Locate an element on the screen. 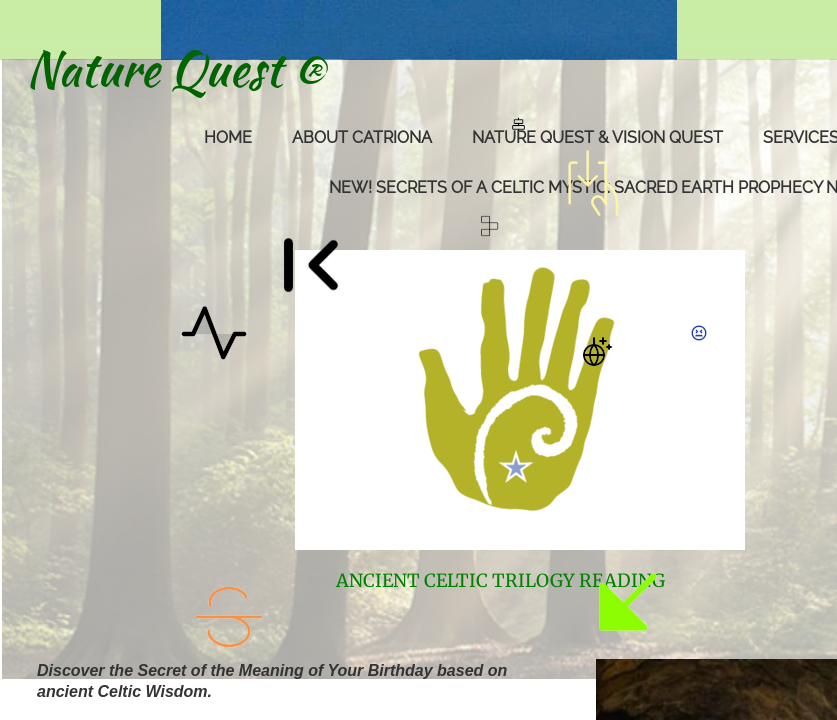 This screenshot has width=837, height=720. open replit coding environment is located at coordinates (488, 226).